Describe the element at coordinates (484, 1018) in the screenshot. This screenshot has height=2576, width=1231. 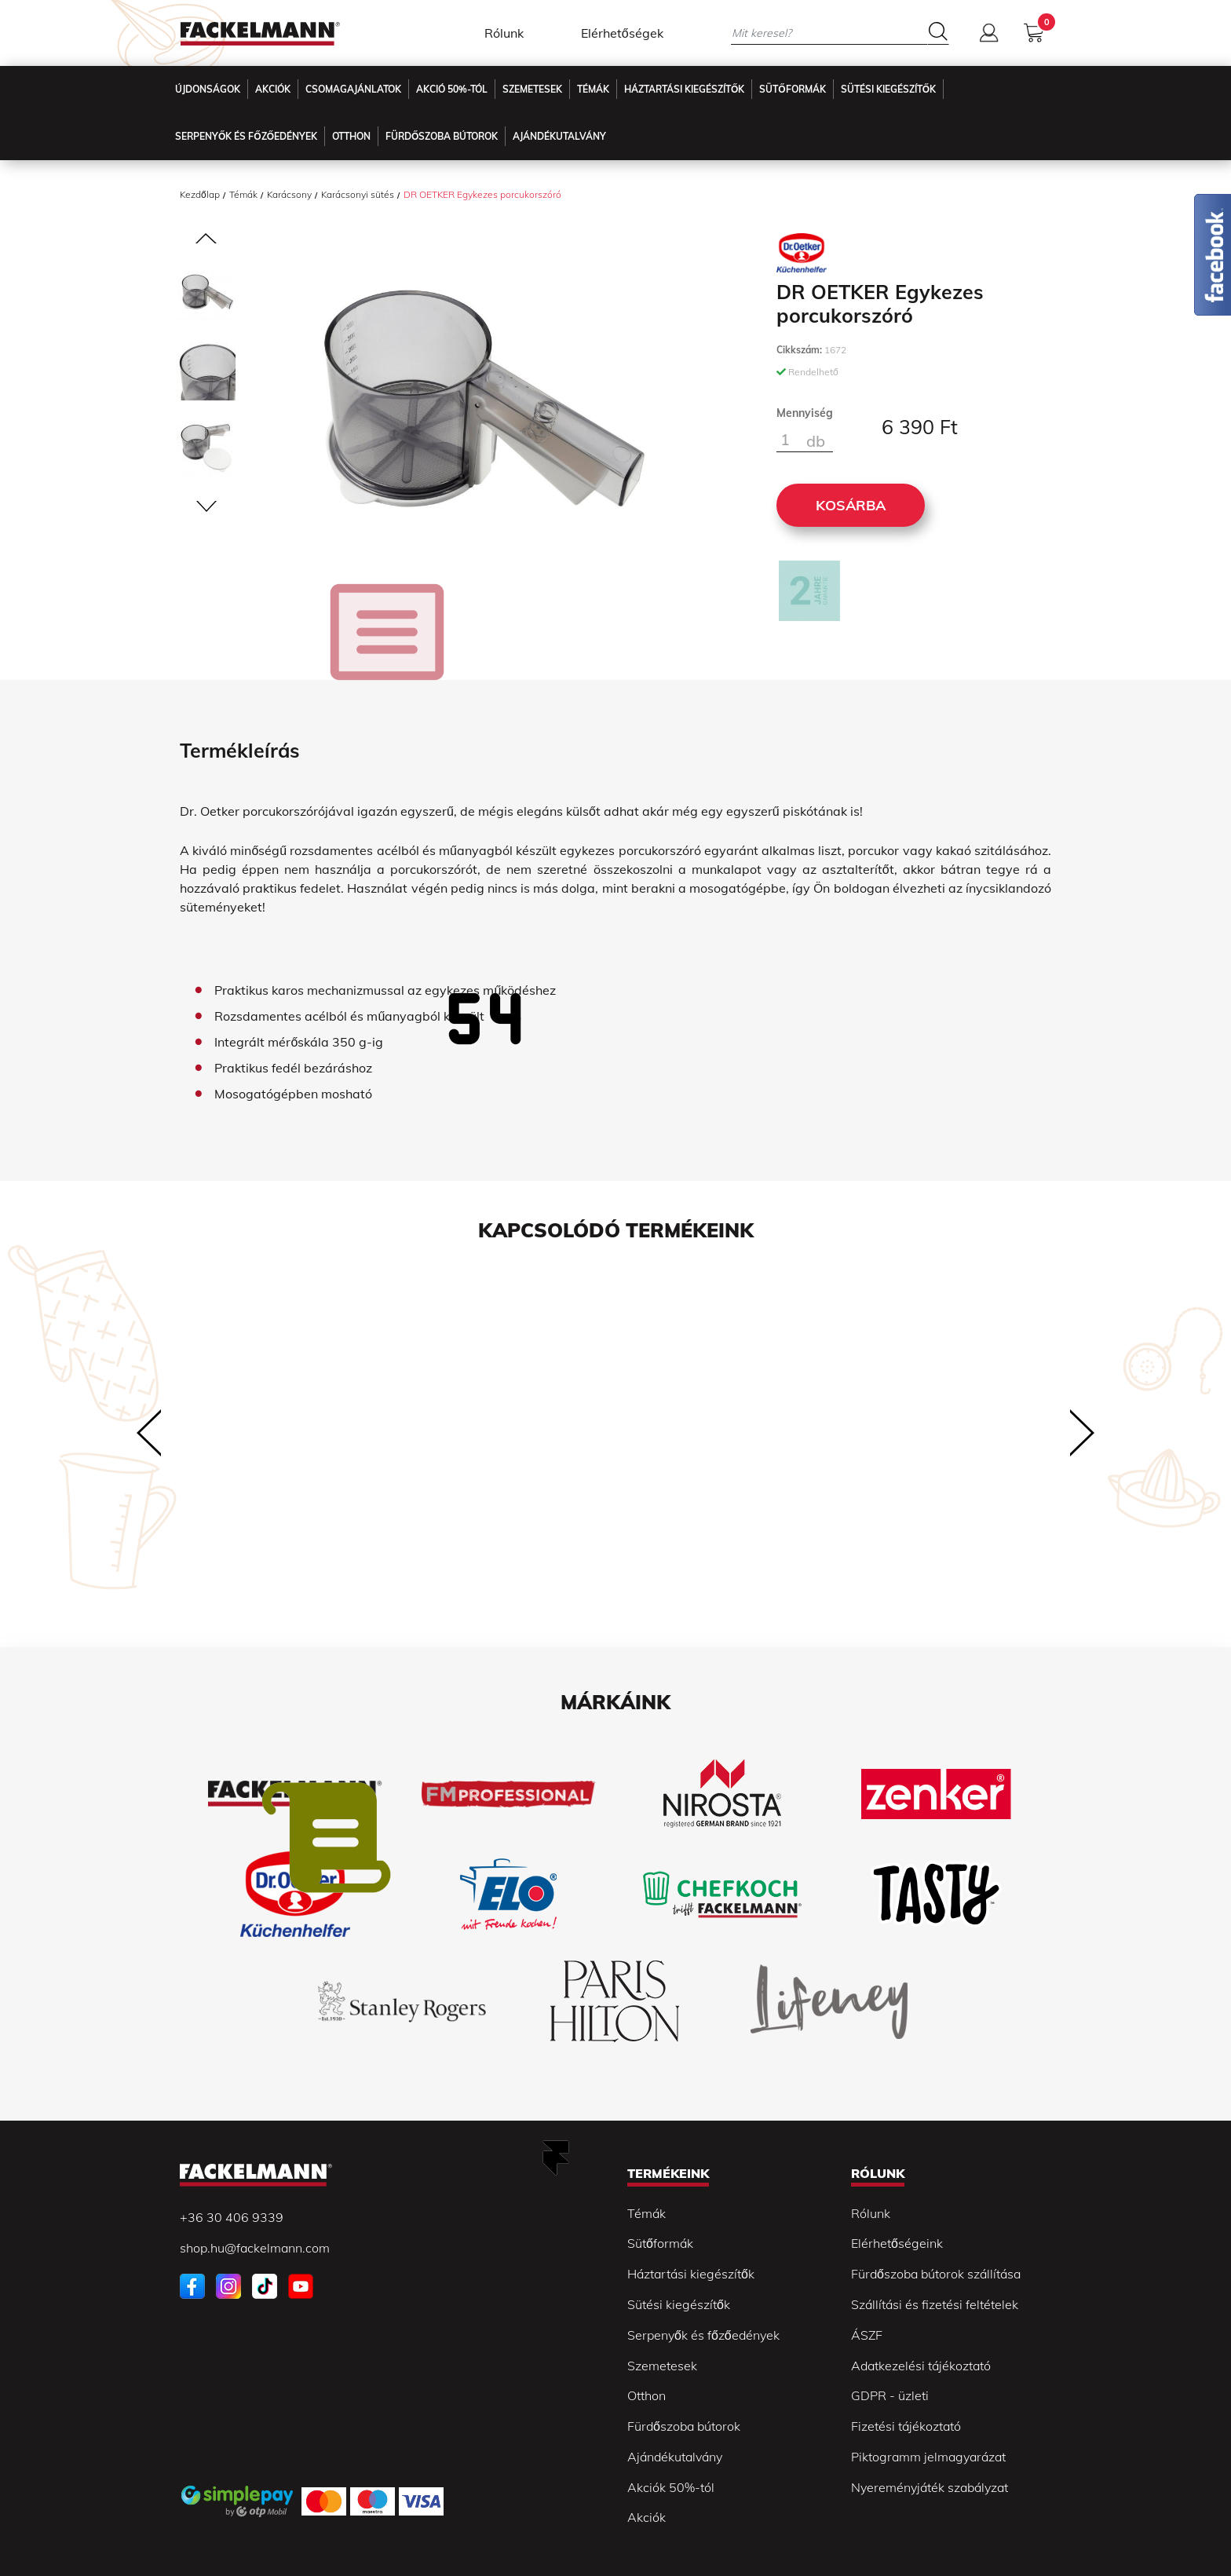
I see `indicates item number 54 in a list or sequence` at that location.